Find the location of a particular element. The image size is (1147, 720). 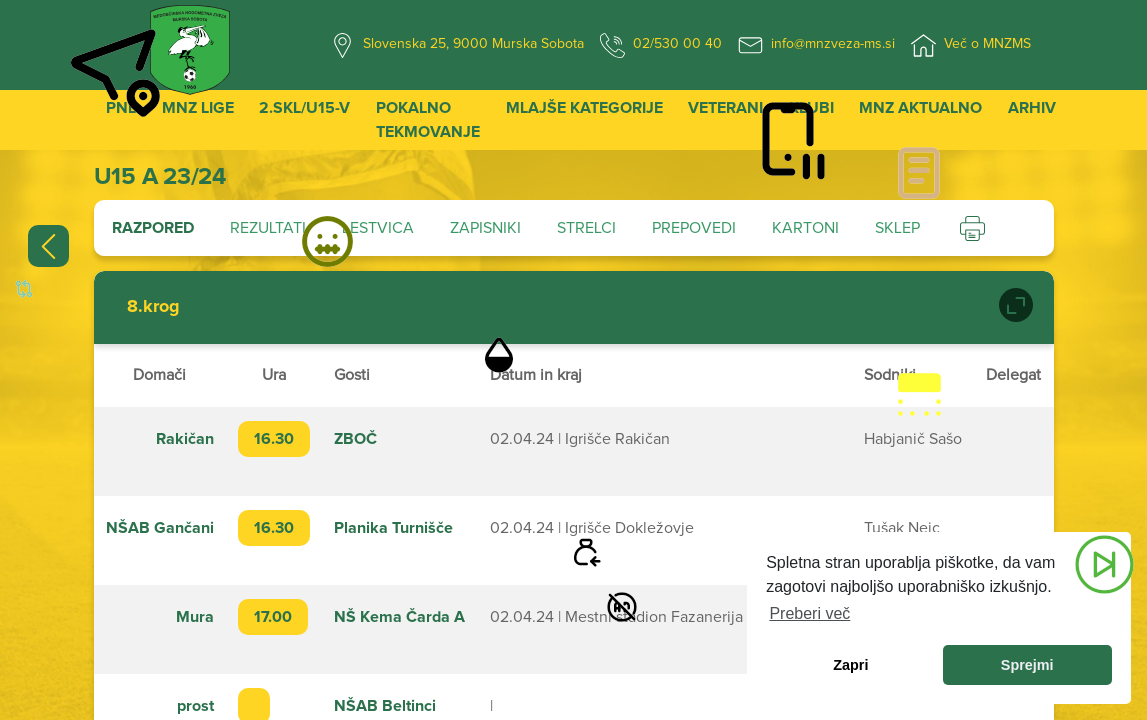

align content to the top of a container is located at coordinates (919, 394).